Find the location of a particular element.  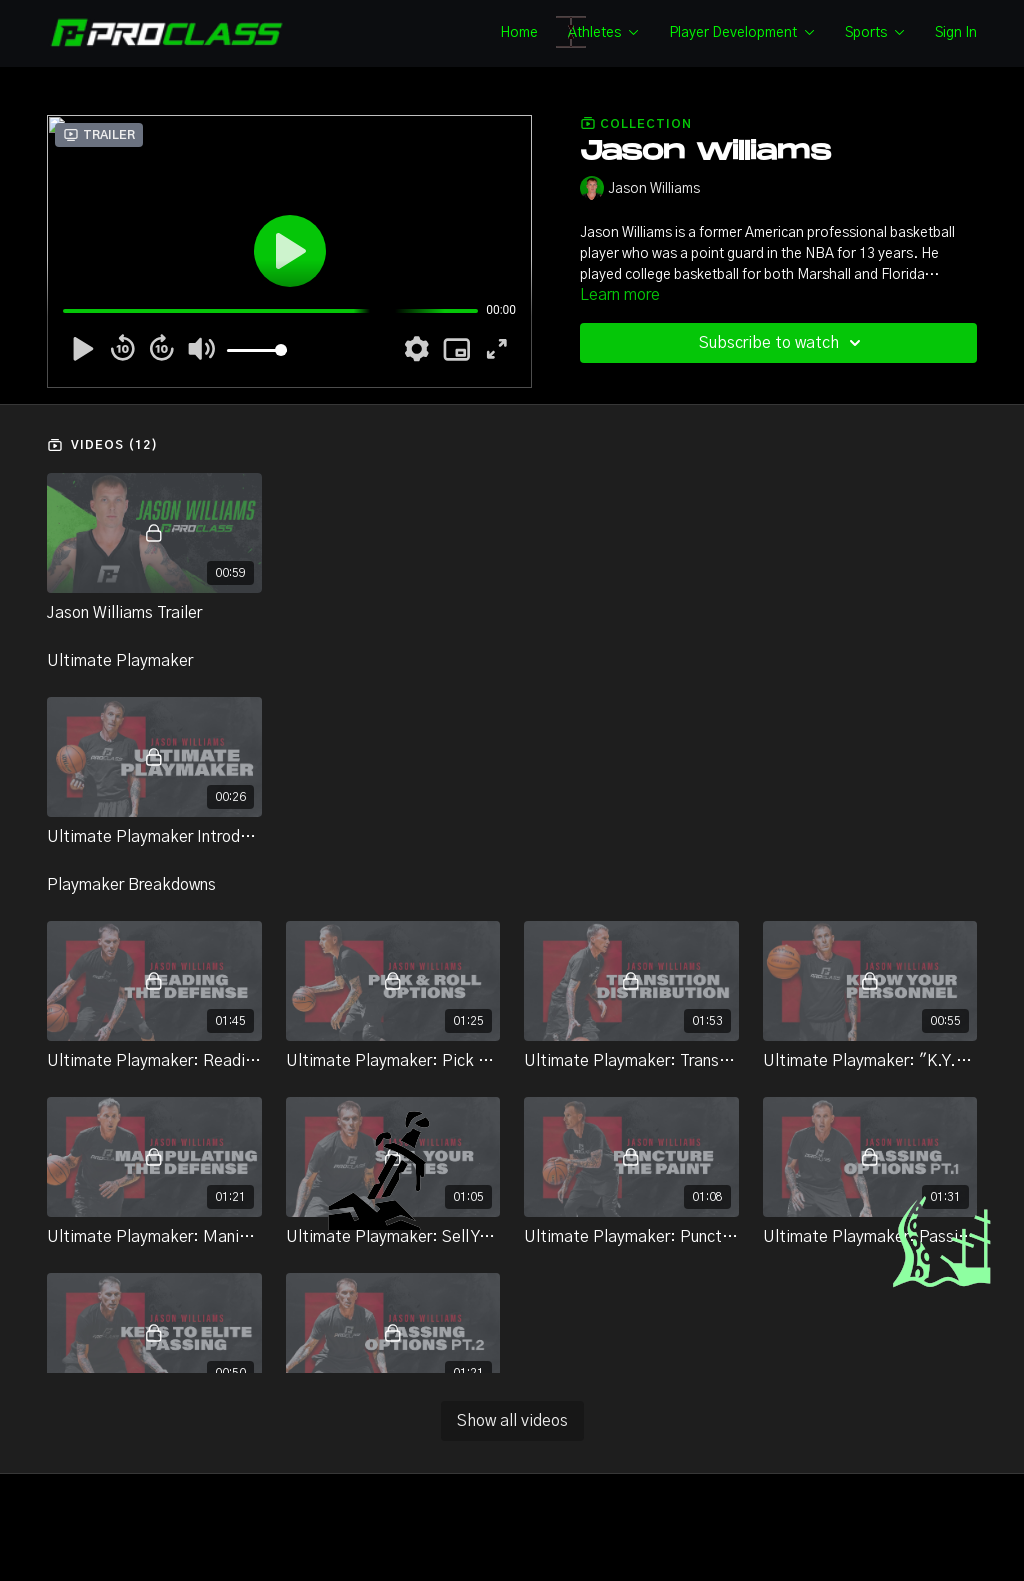

sea monster encounter or kraken attack event is located at coordinates (942, 1240).